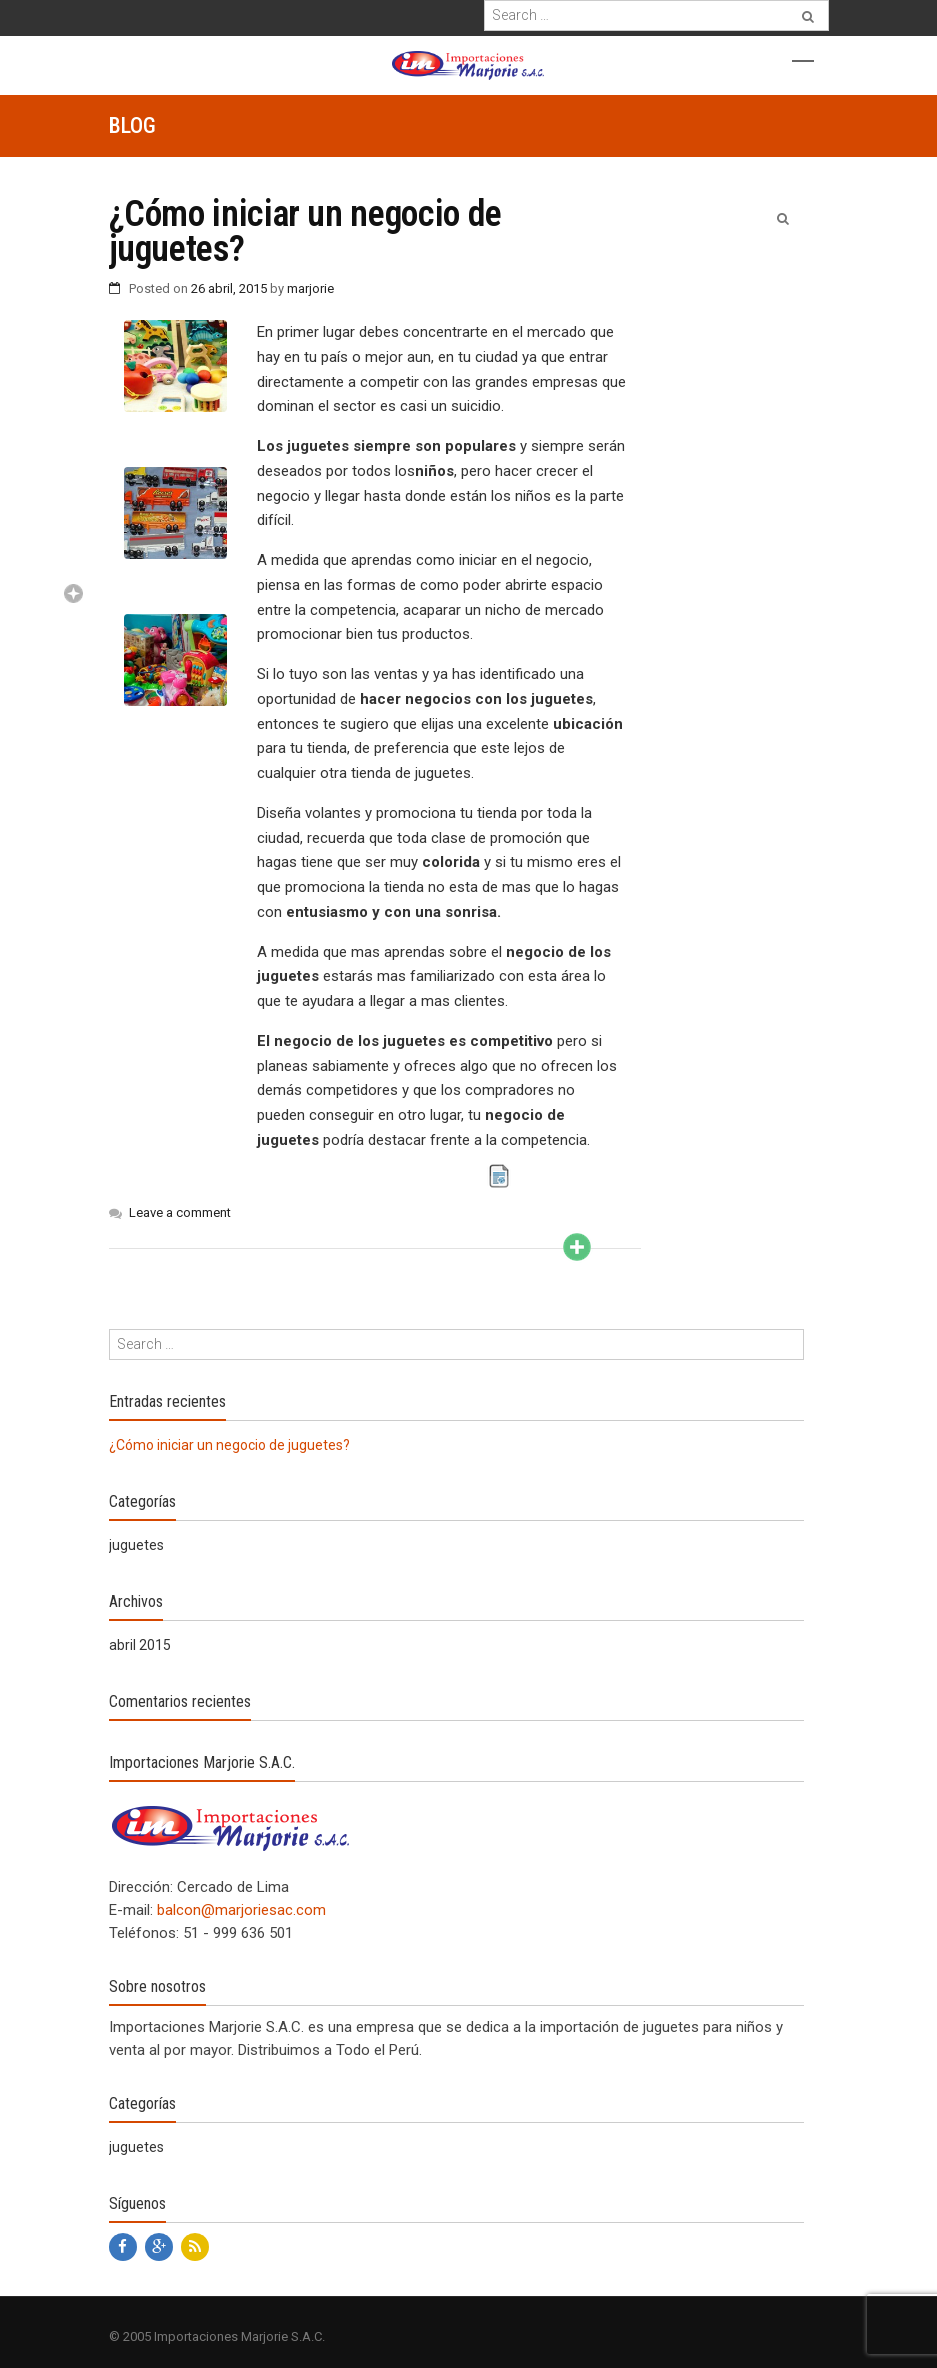  I want to click on open a web template document file, so click(499, 1176).